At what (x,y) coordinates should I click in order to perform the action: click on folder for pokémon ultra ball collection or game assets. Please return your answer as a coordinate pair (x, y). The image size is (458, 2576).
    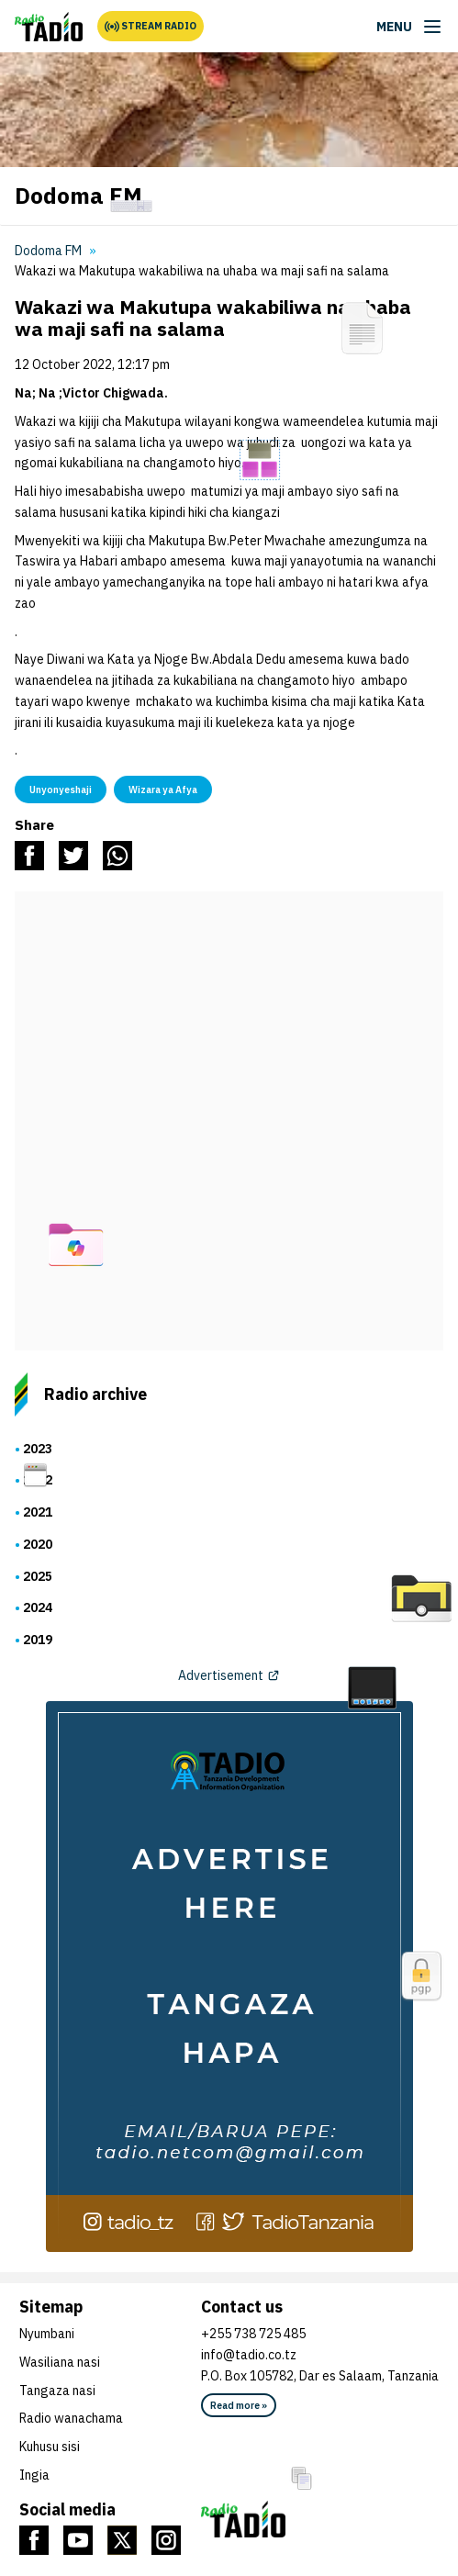
    Looking at the image, I should click on (421, 1600).